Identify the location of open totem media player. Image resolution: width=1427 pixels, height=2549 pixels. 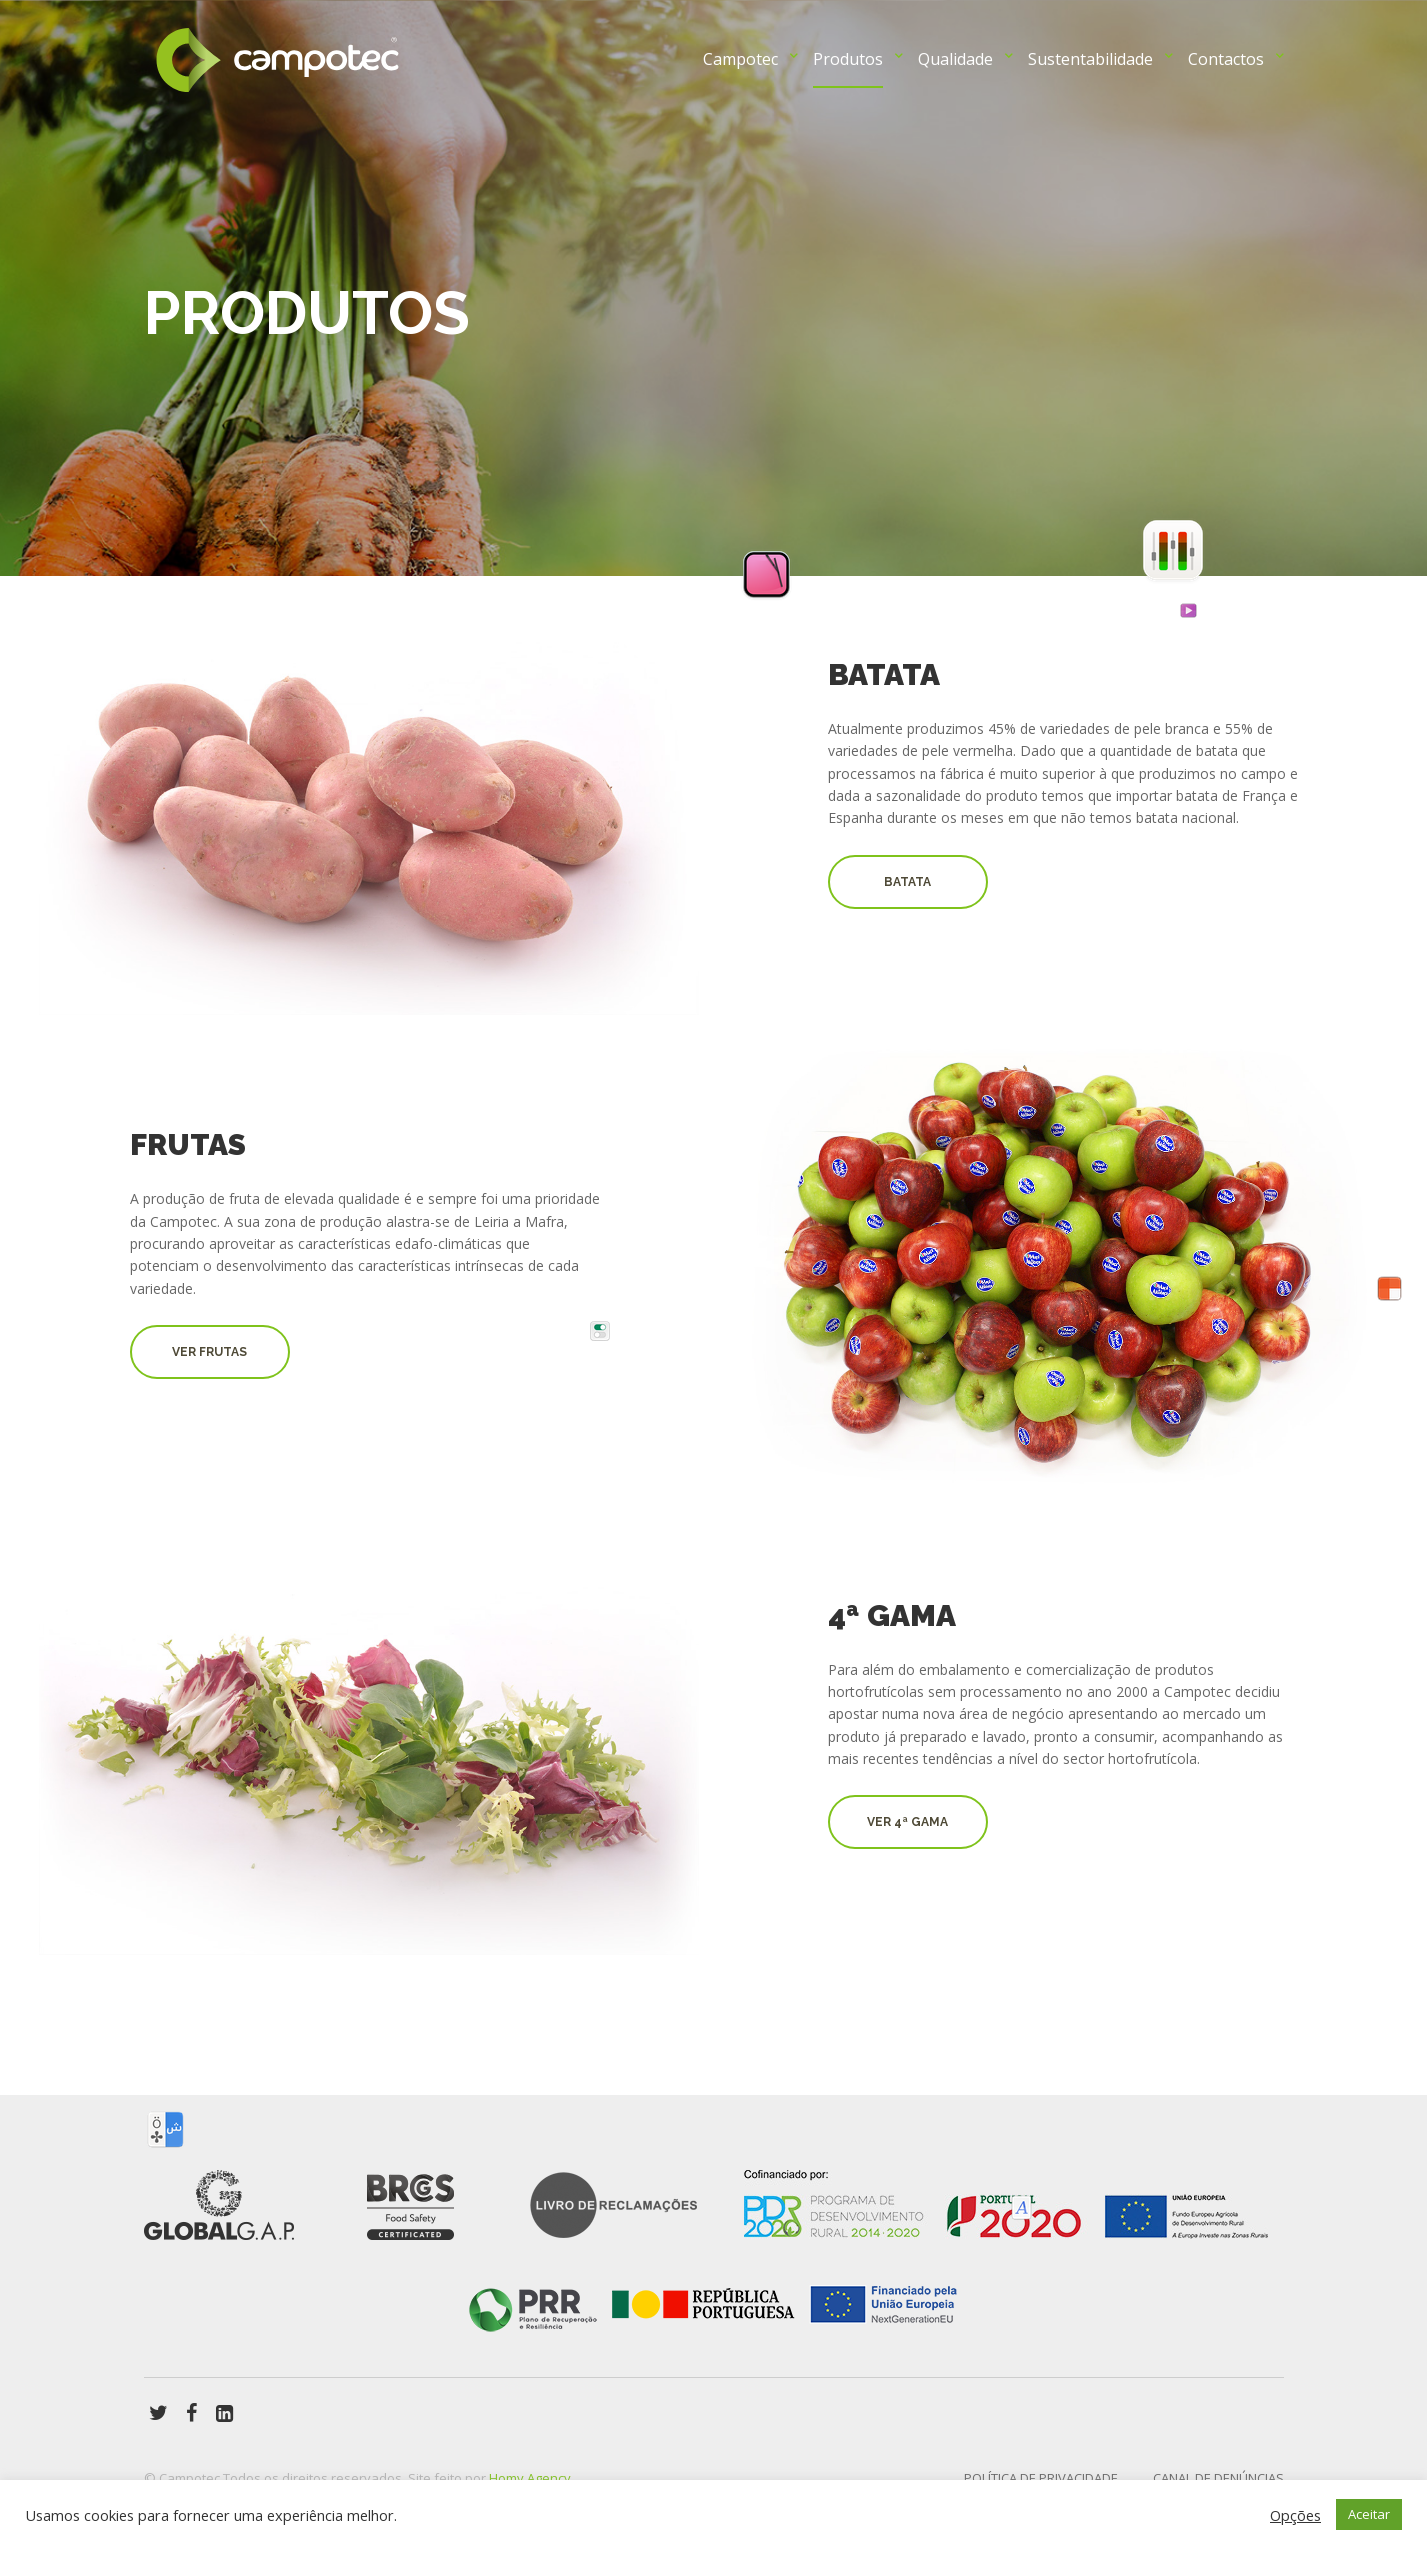
(1188, 610).